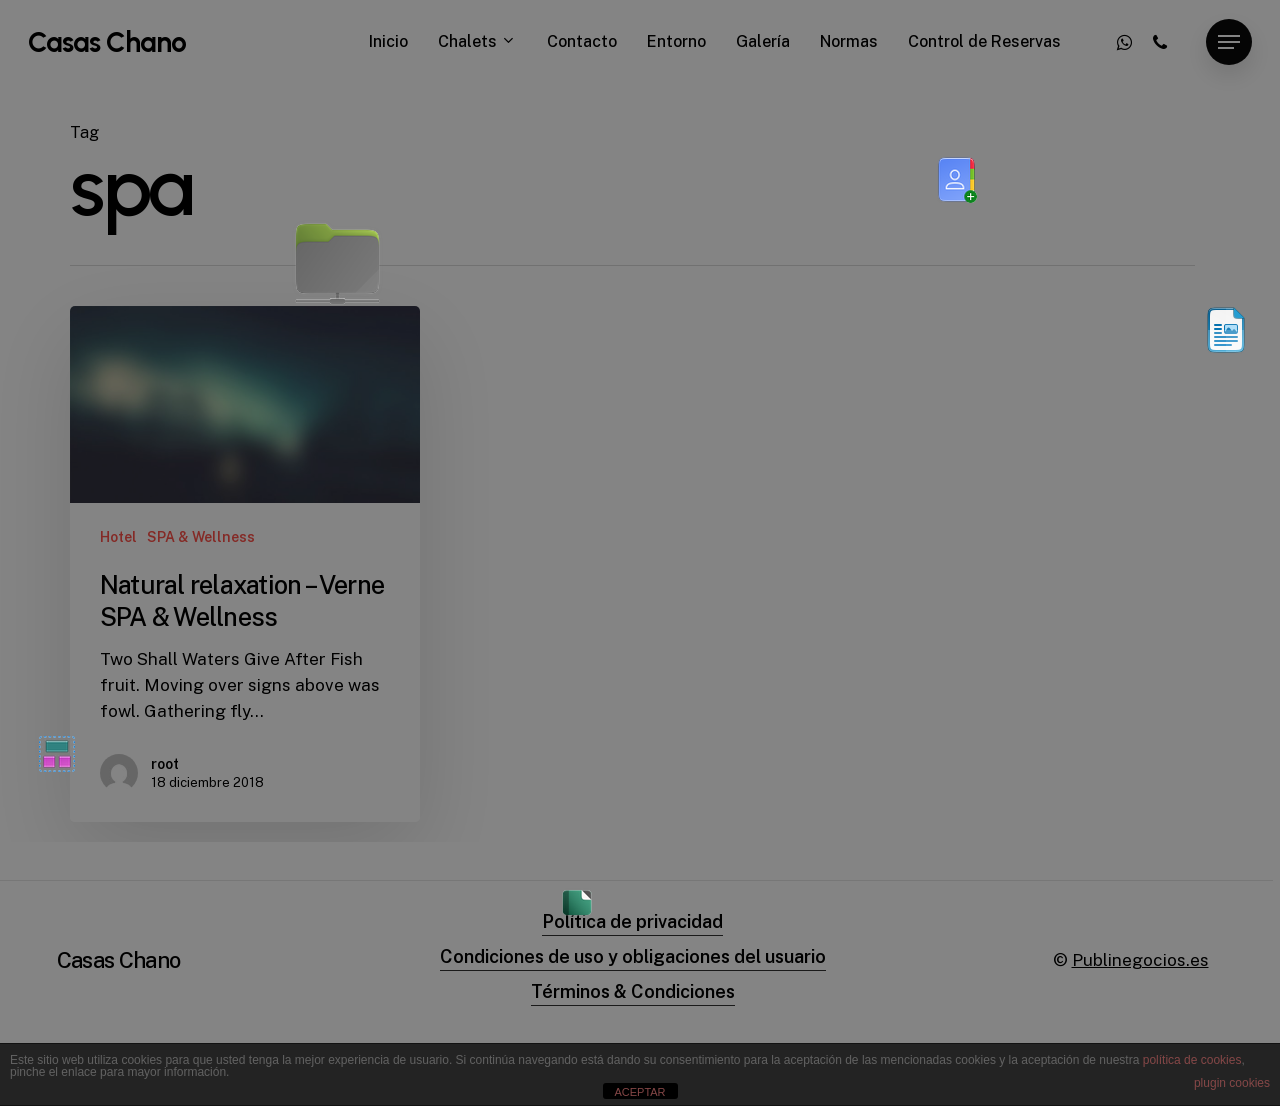 This screenshot has width=1280, height=1106. What do you see at coordinates (57, 754) in the screenshot?
I see `select all items in the current view` at bounding box center [57, 754].